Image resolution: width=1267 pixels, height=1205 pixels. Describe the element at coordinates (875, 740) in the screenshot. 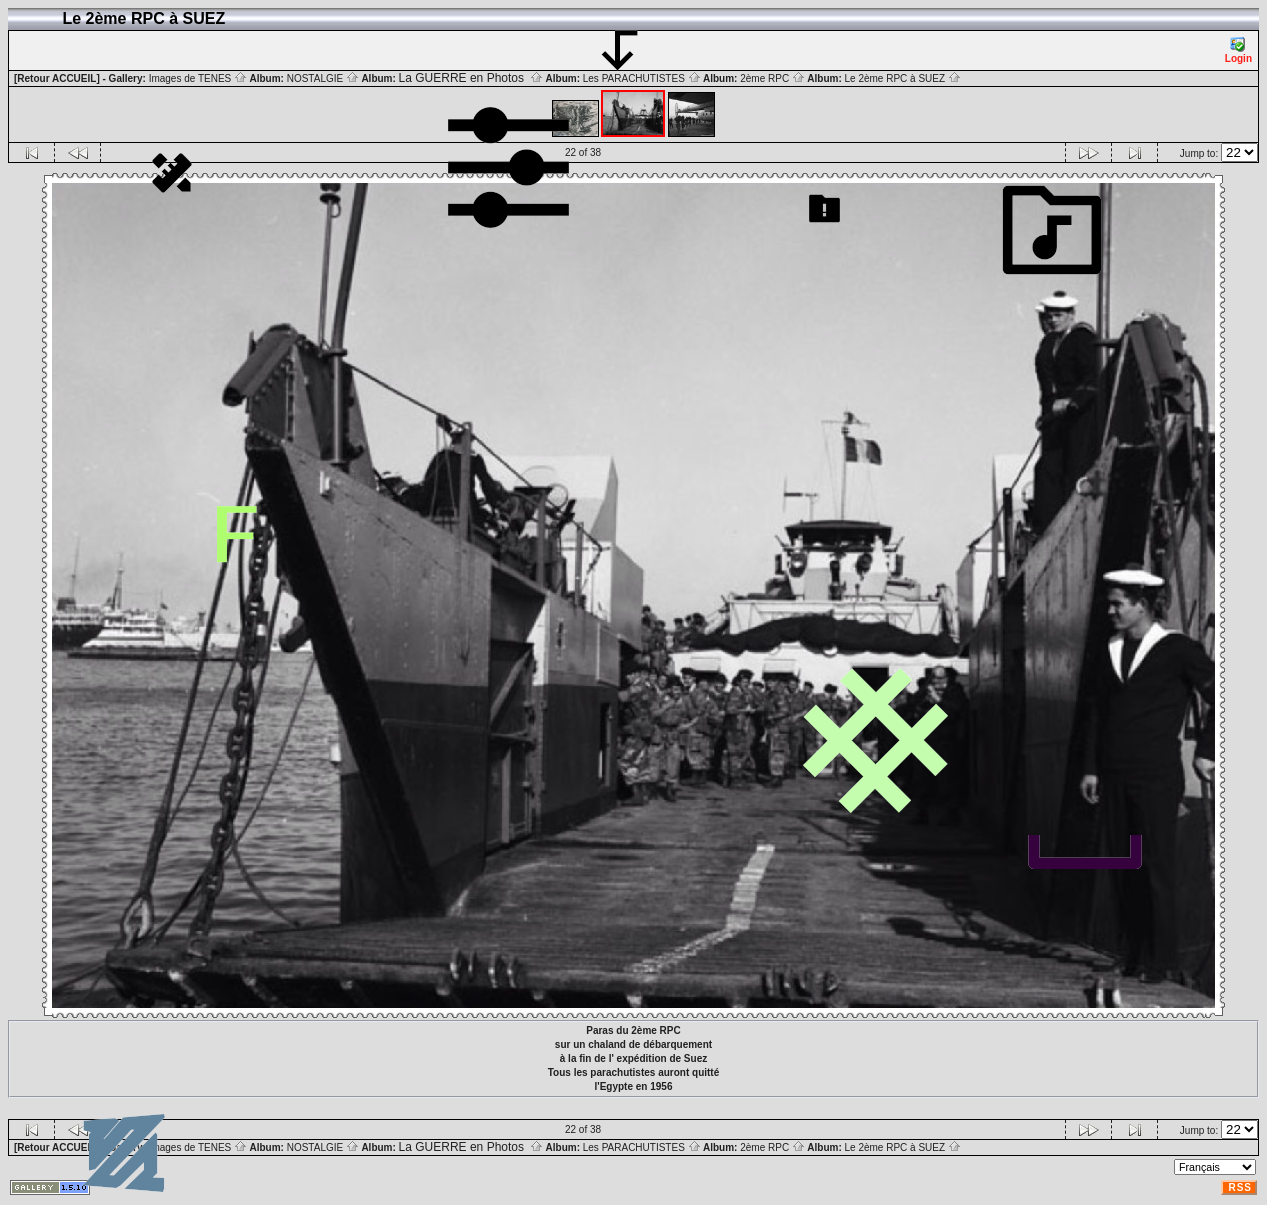

I see `open SimpleX messaging app` at that location.